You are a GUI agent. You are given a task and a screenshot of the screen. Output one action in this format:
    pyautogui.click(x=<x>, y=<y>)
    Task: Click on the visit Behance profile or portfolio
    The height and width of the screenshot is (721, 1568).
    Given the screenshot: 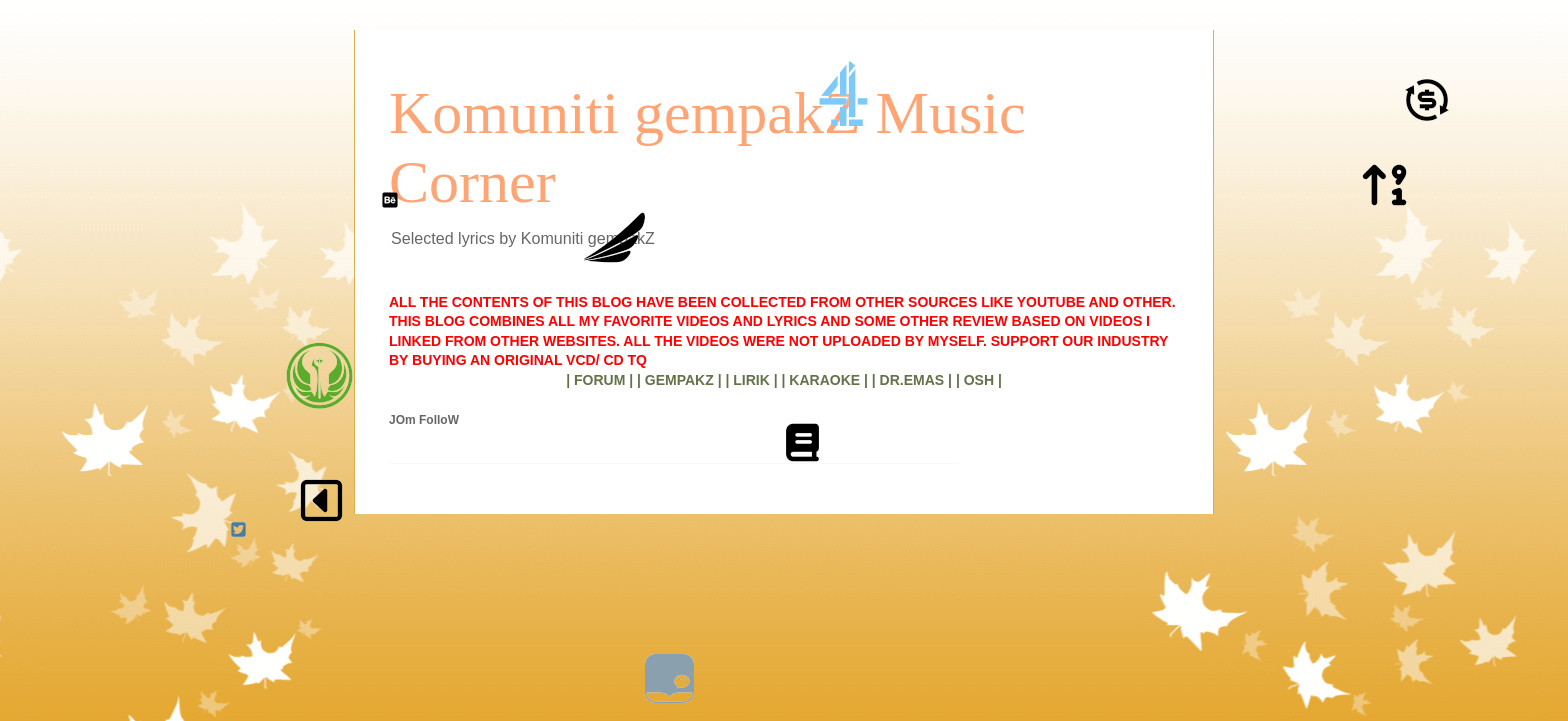 What is the action you would take?
    pyautogui.click(x=390, y=200)
    